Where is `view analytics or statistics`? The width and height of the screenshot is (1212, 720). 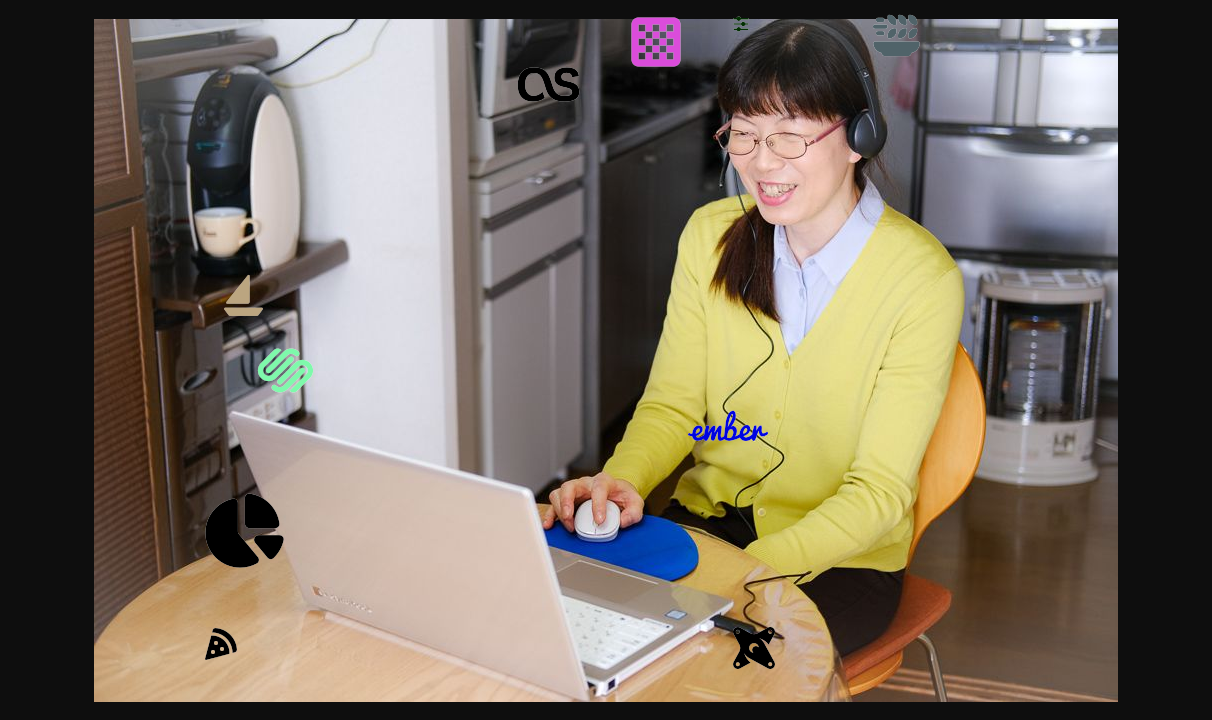
view analytics or statistics is located at coordinates (242, 530).